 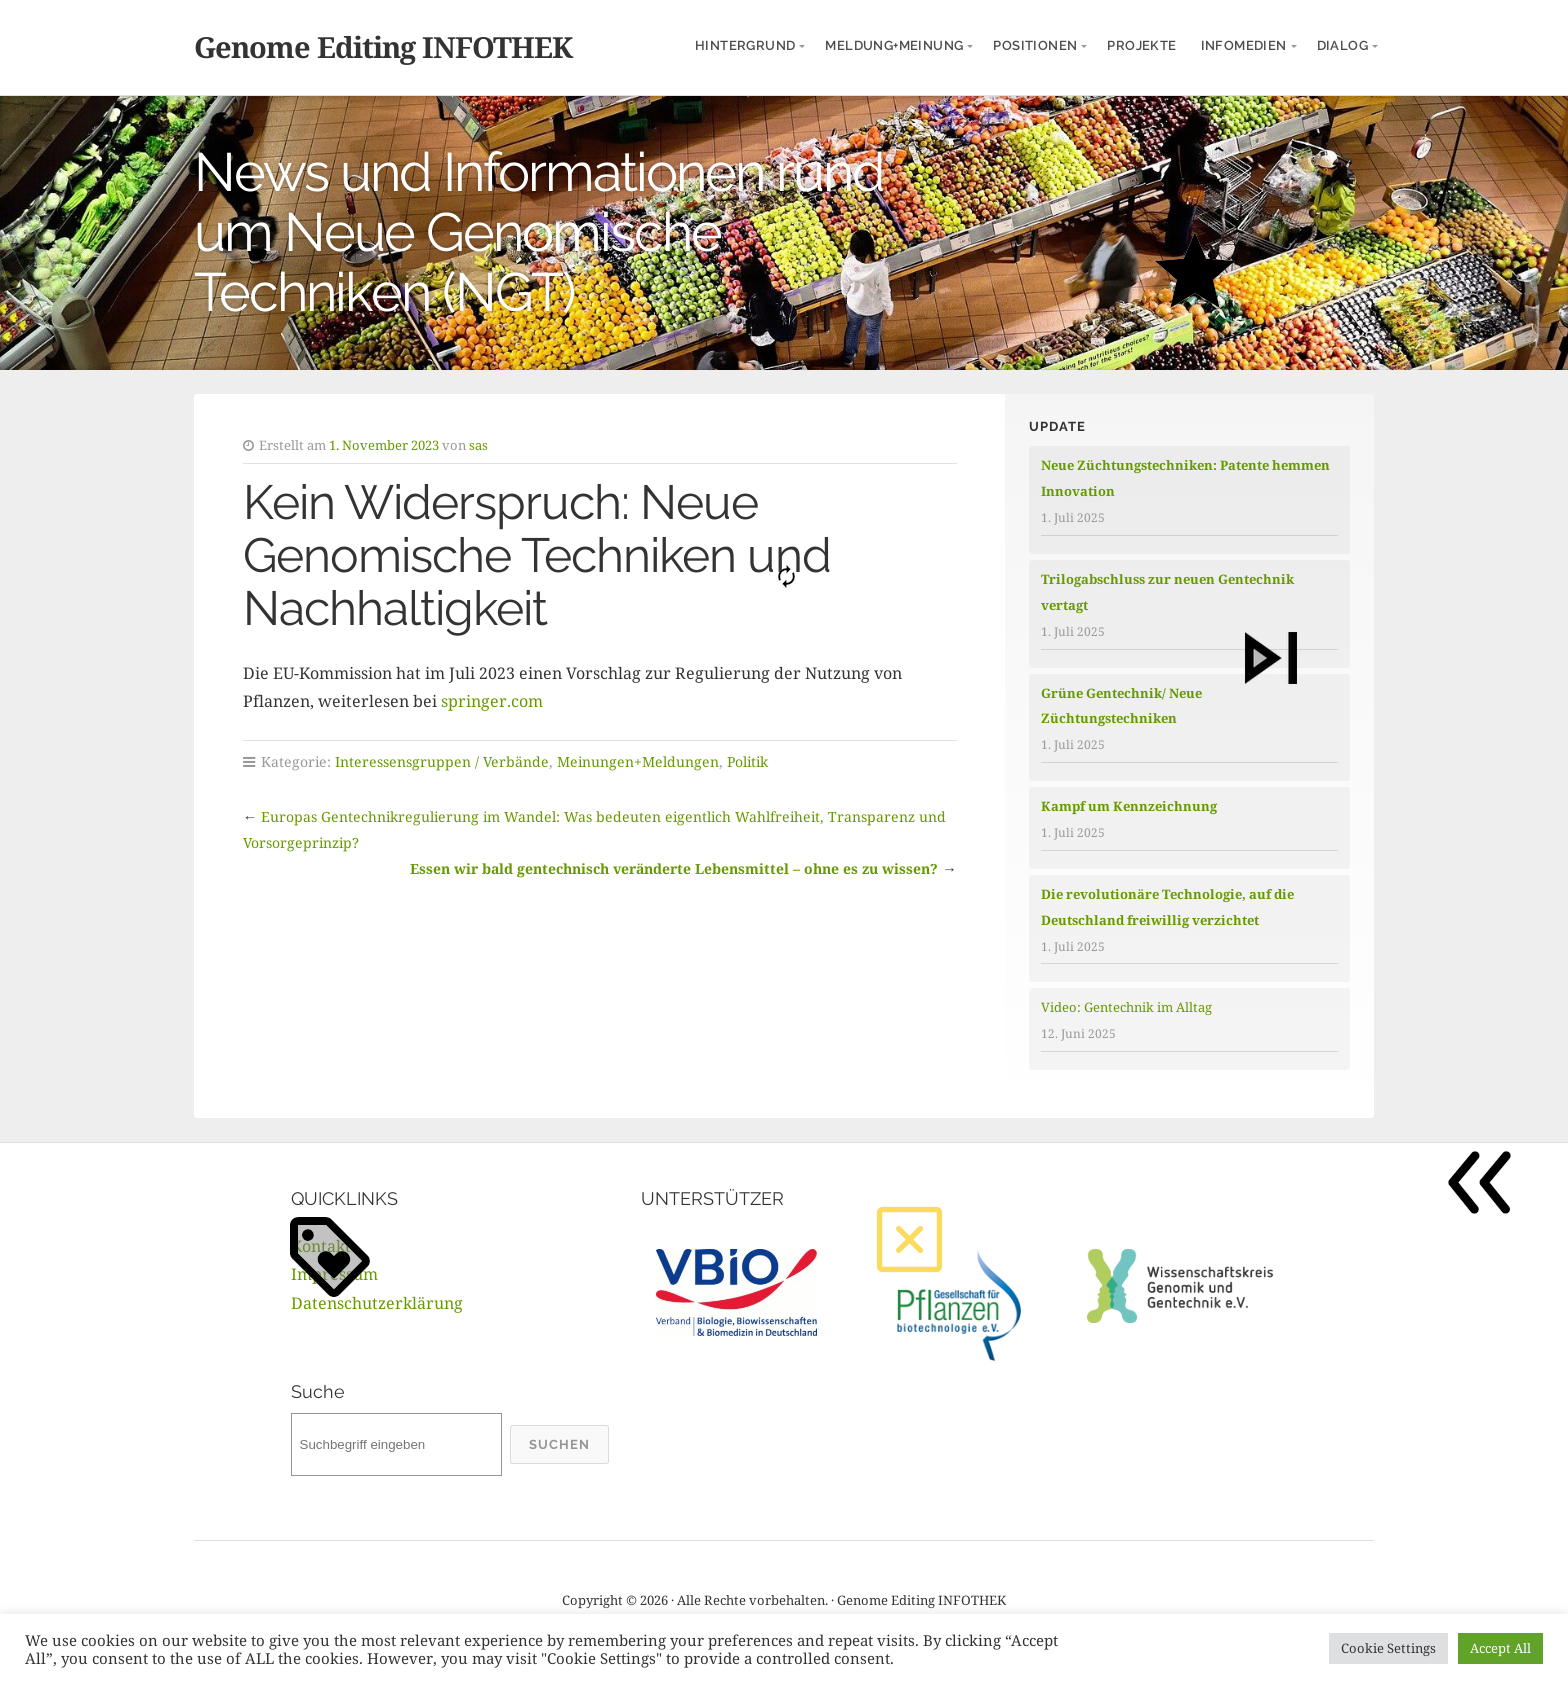 I want to click on go back to previous screen, so click(x=1479, y=1182).